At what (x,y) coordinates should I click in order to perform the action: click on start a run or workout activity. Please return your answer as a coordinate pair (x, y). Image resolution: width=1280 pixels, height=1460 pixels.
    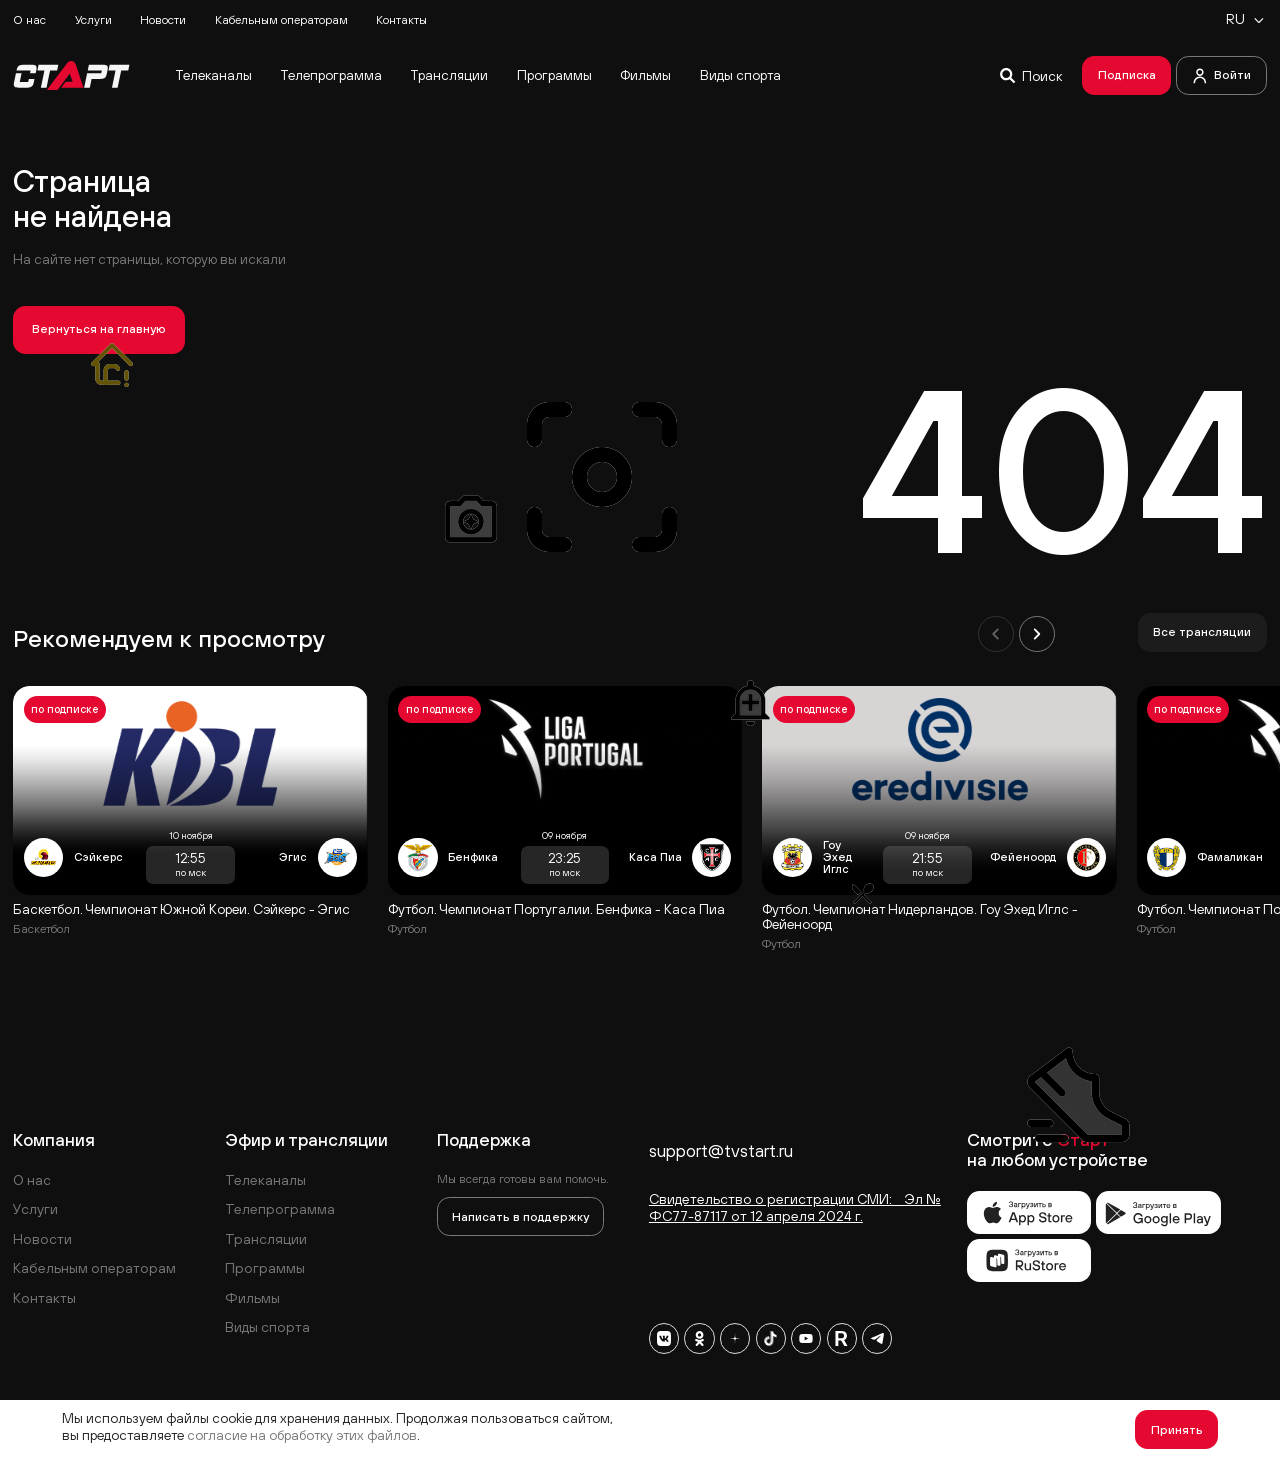
    Looking at the image, I should click on (1076, 1100).